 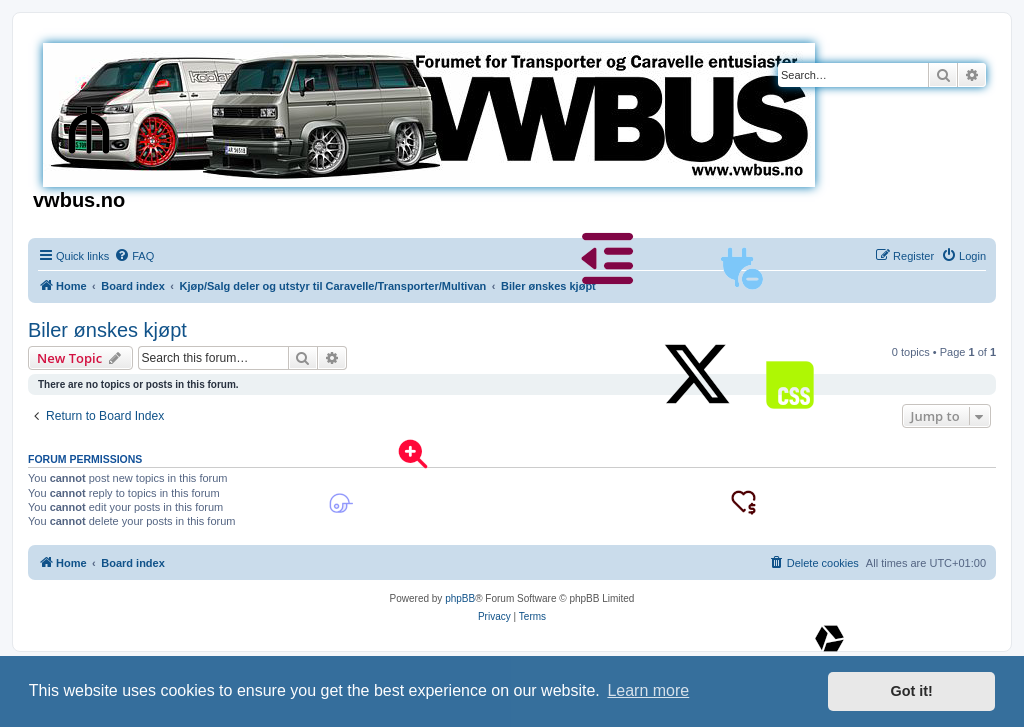 What do you see at coordinates (829, 638) in the screenshot?
I see `InstaLOD brand logo` at bounding box center [829, 638].